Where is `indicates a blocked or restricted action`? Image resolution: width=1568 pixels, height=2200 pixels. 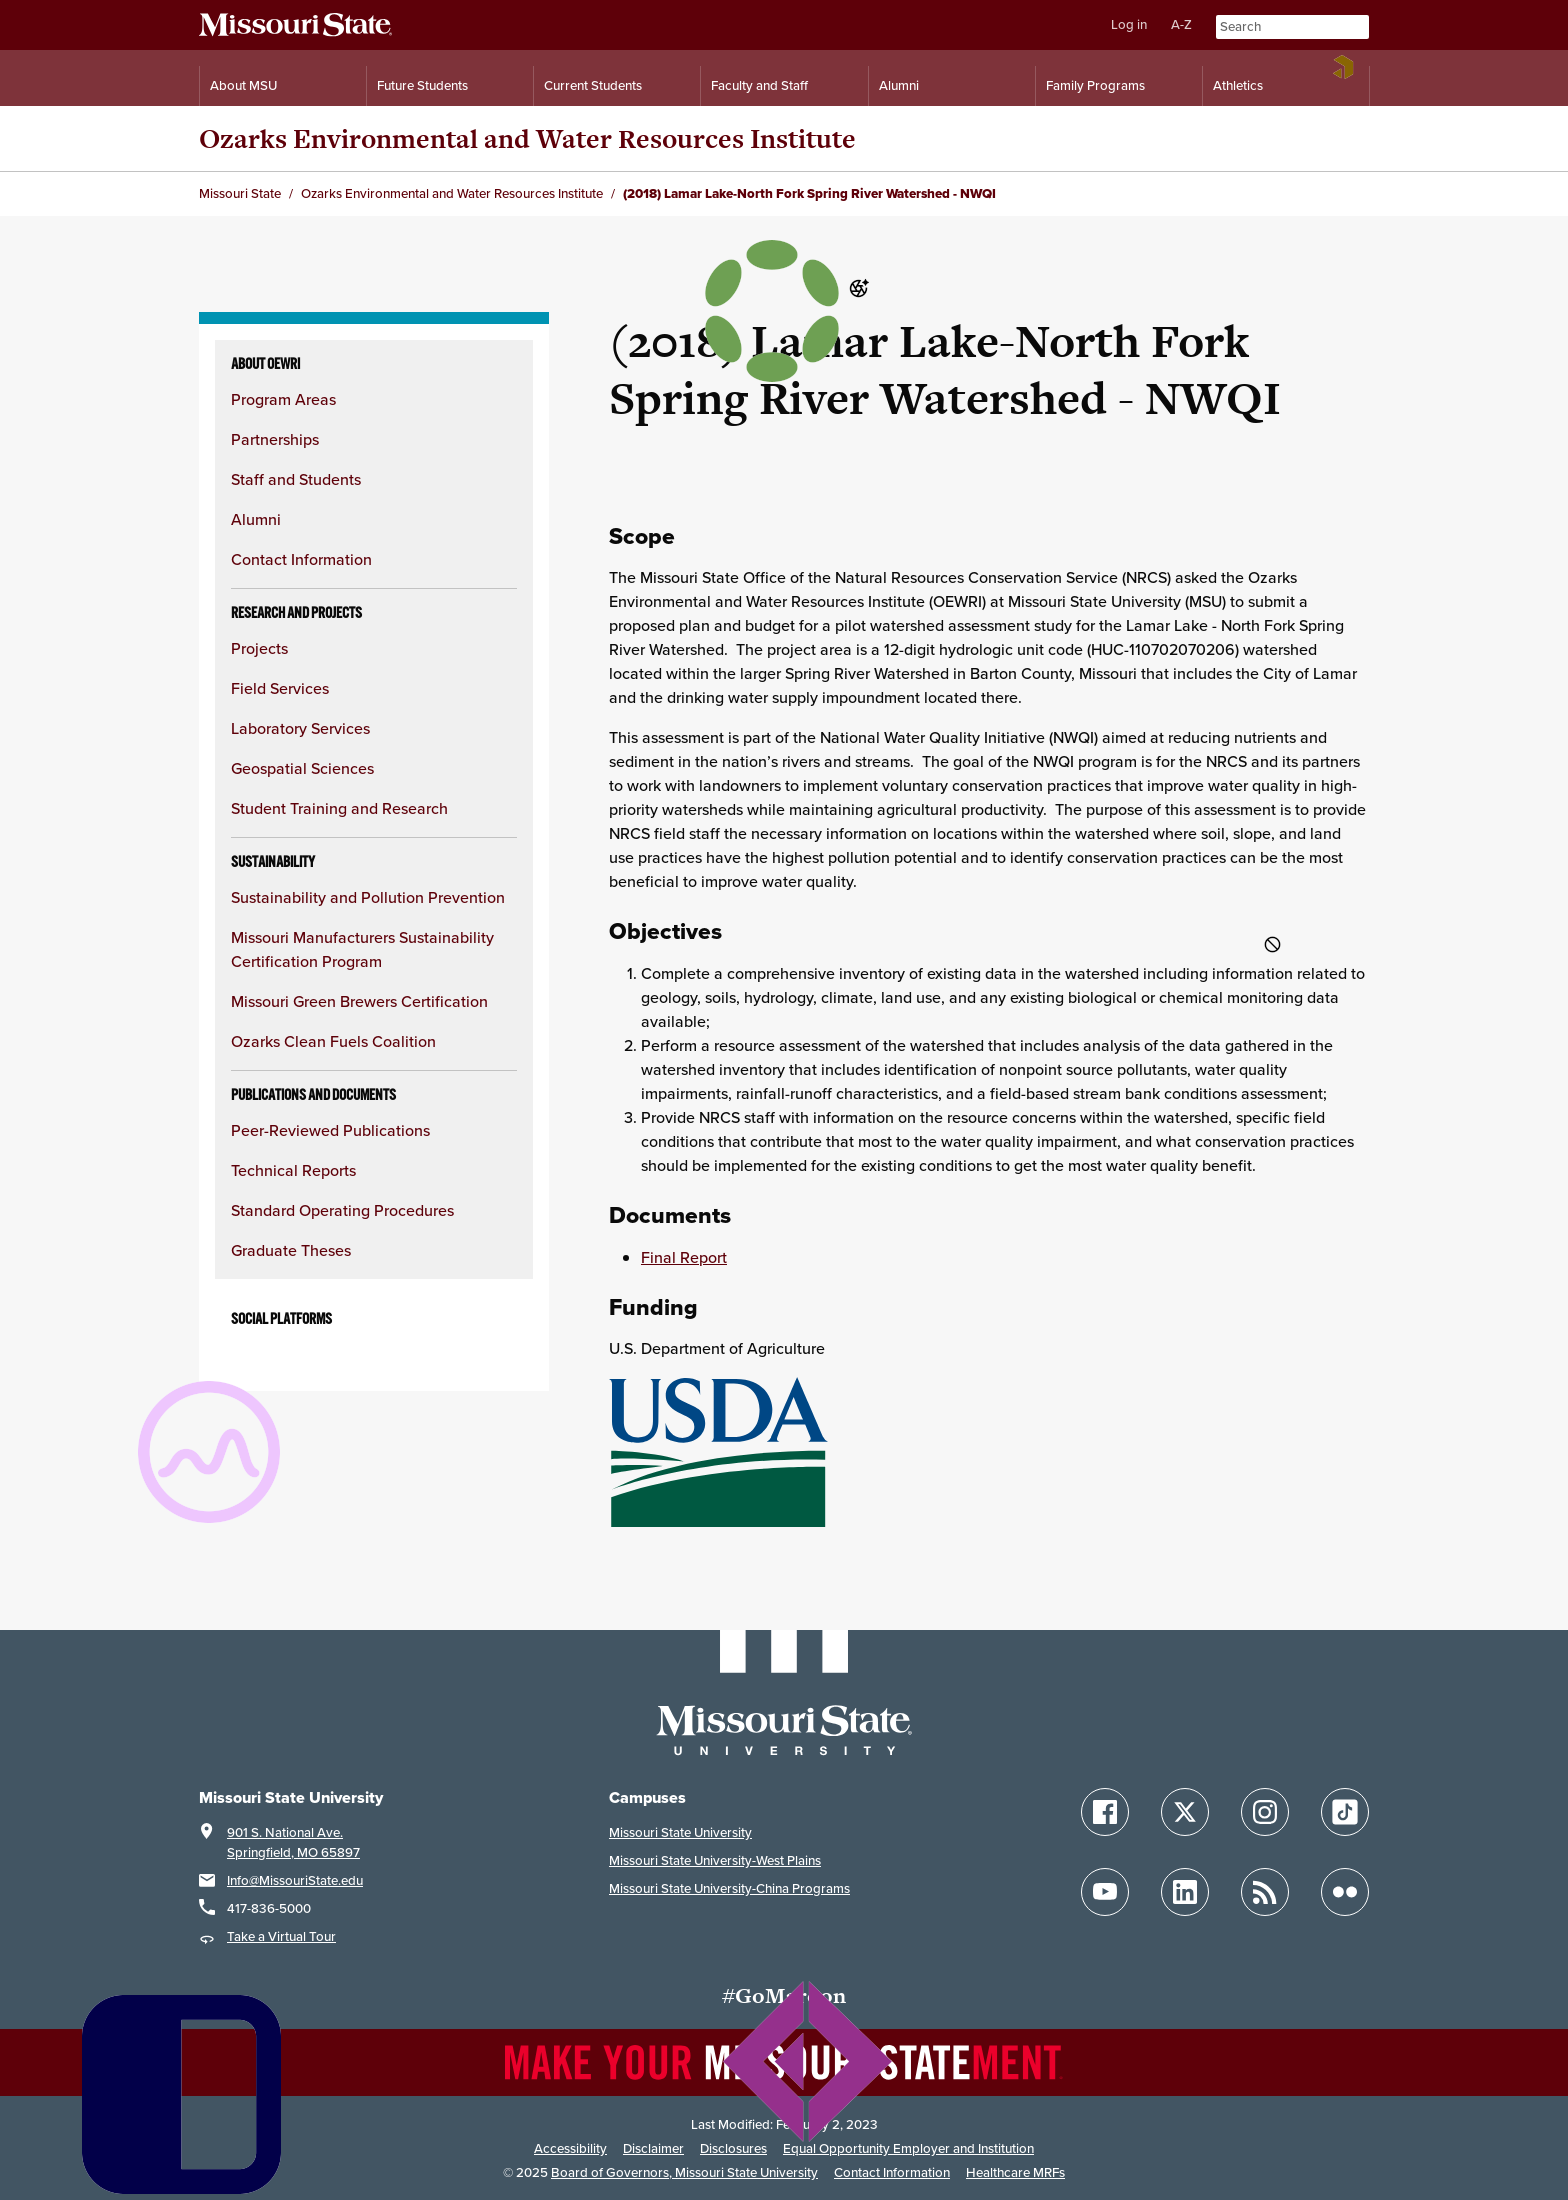 indicates a blocked or restricted action is located at coordinates (1272, 944).